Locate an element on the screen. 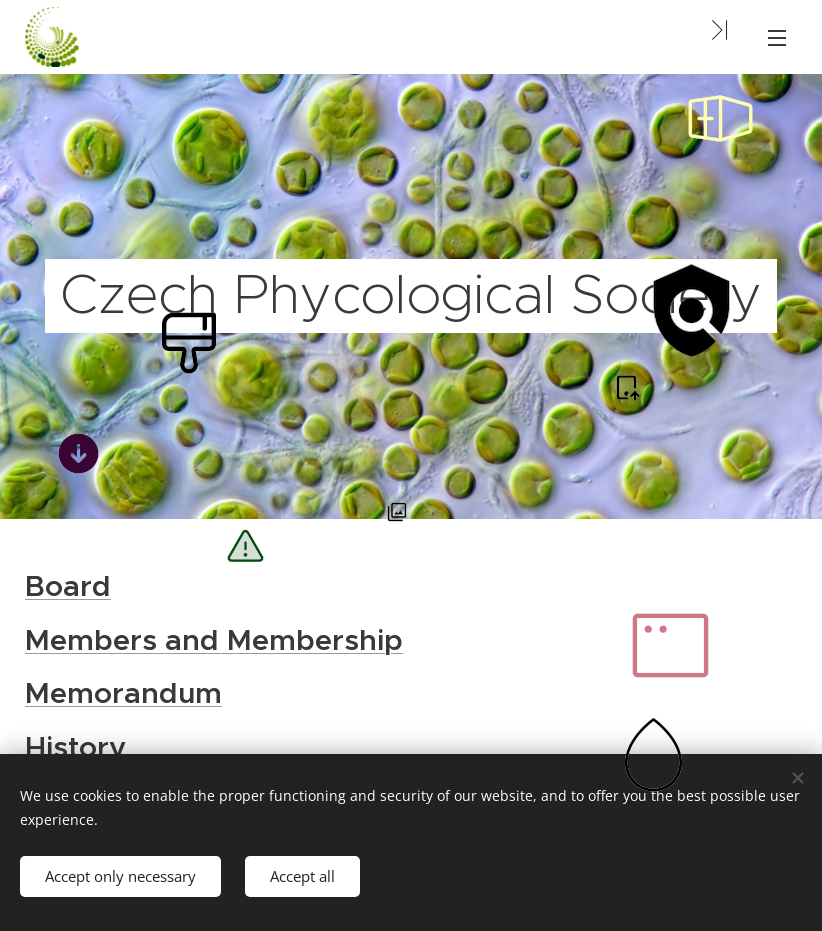  upload content to tablet device is located at coordinates (626, 387).